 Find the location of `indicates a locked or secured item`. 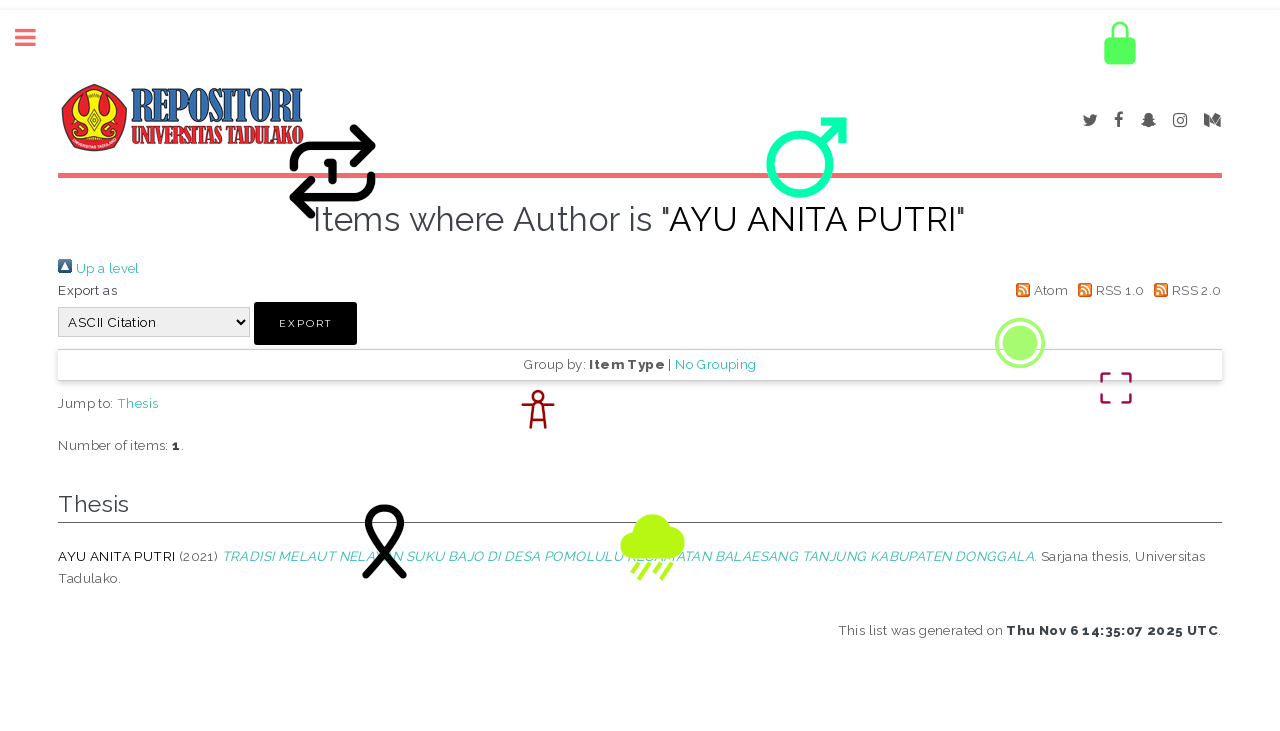

indicates a locked or secured item is located at coordinates (1120, 43).